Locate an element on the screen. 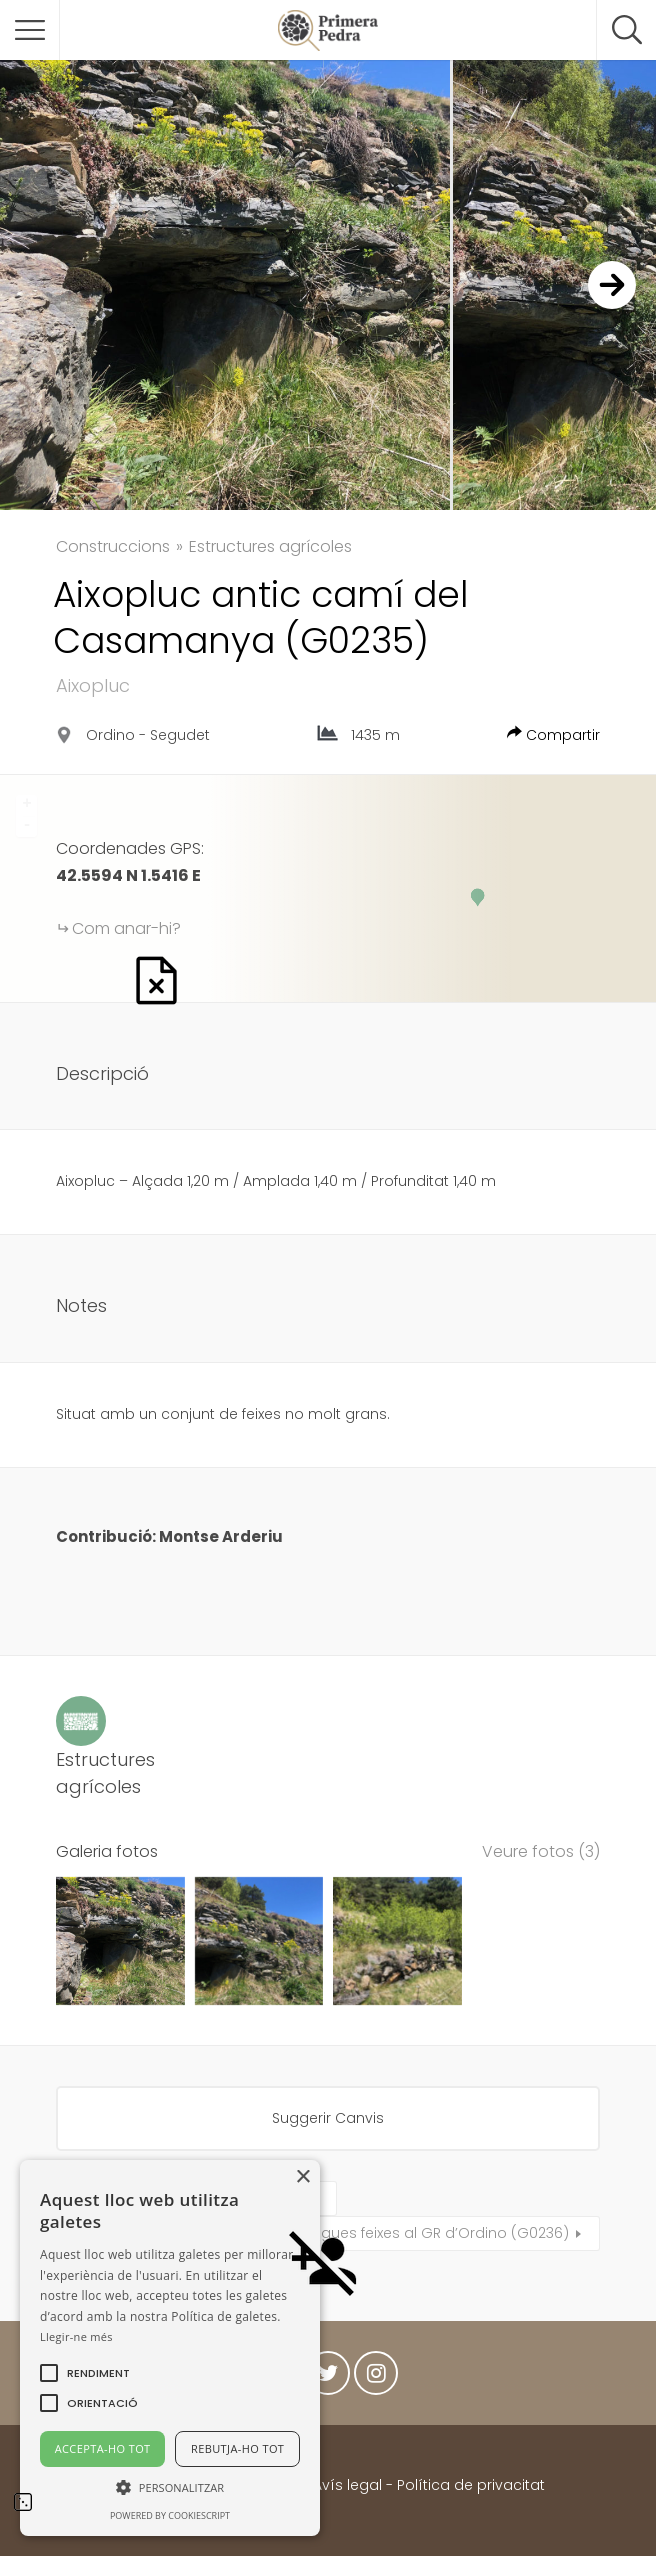 The height and width of the screenshot is (2556, 656). randomize or shuffle content is located at coordinates (23, 2502).